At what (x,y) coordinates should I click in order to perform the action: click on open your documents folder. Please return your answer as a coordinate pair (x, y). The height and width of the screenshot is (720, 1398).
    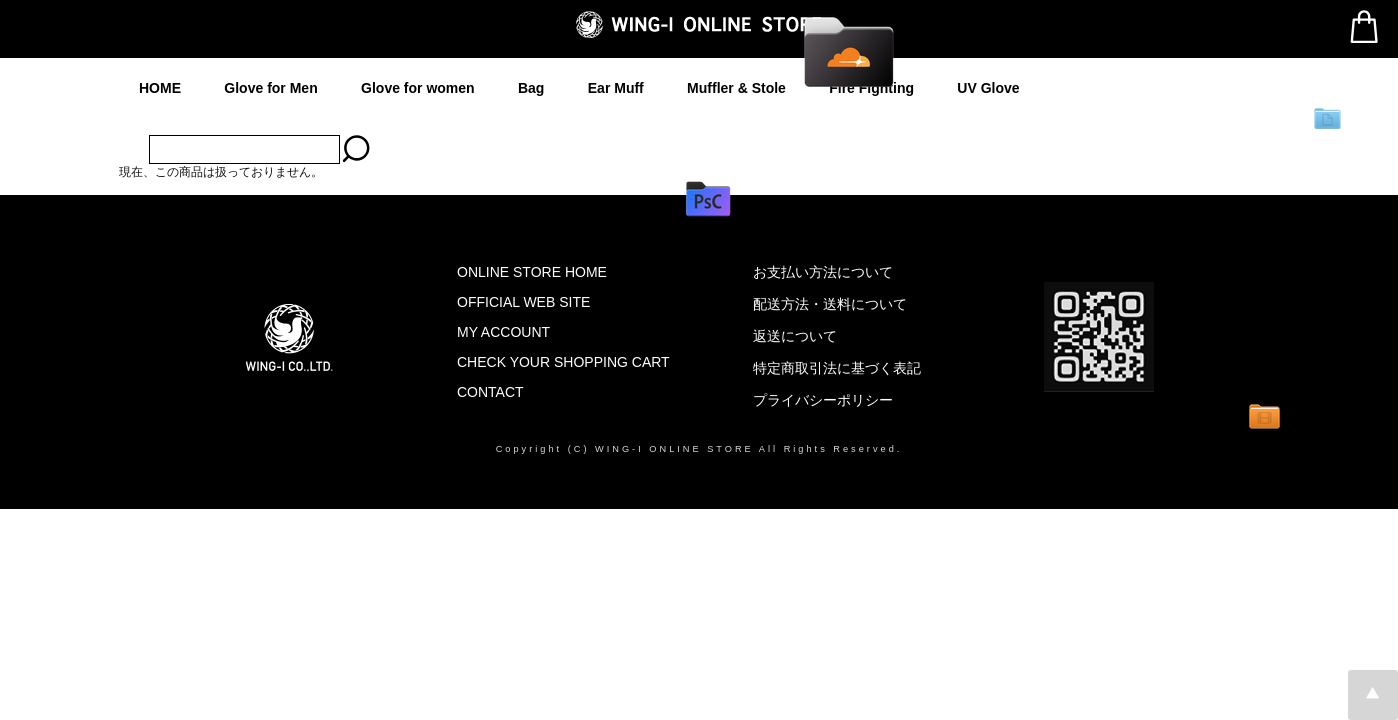
    Looking at the image, I should click on (1327, 118).